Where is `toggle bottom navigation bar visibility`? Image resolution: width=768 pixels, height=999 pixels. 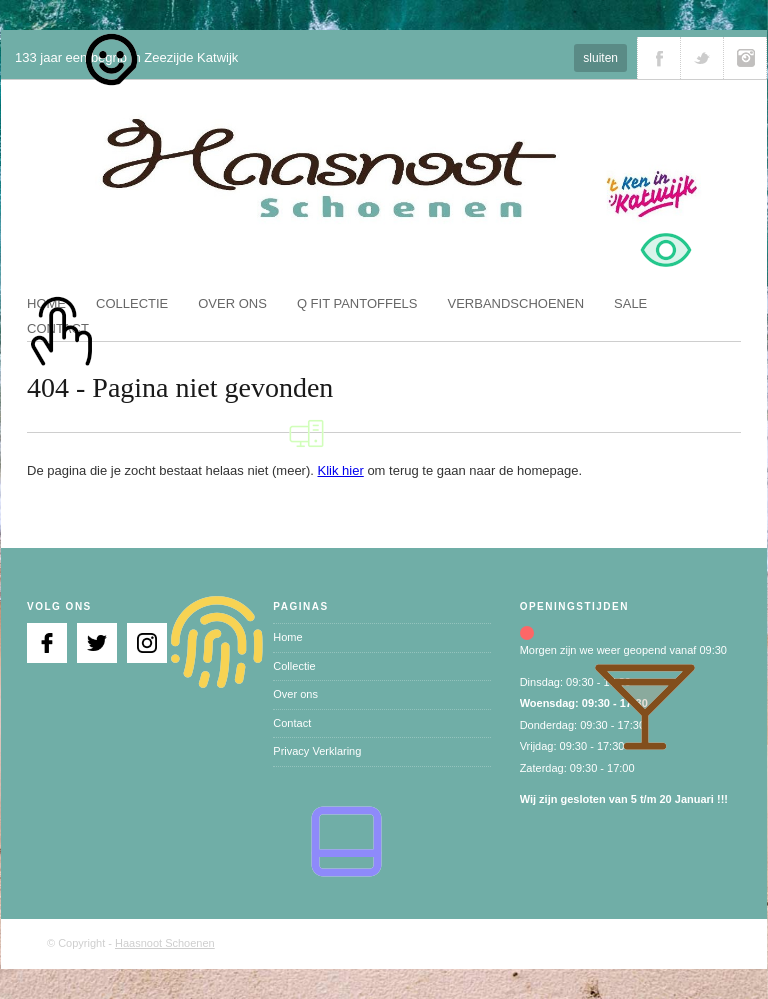 toggle bottom navigation bar visibility is located at coordinates (346, 841).